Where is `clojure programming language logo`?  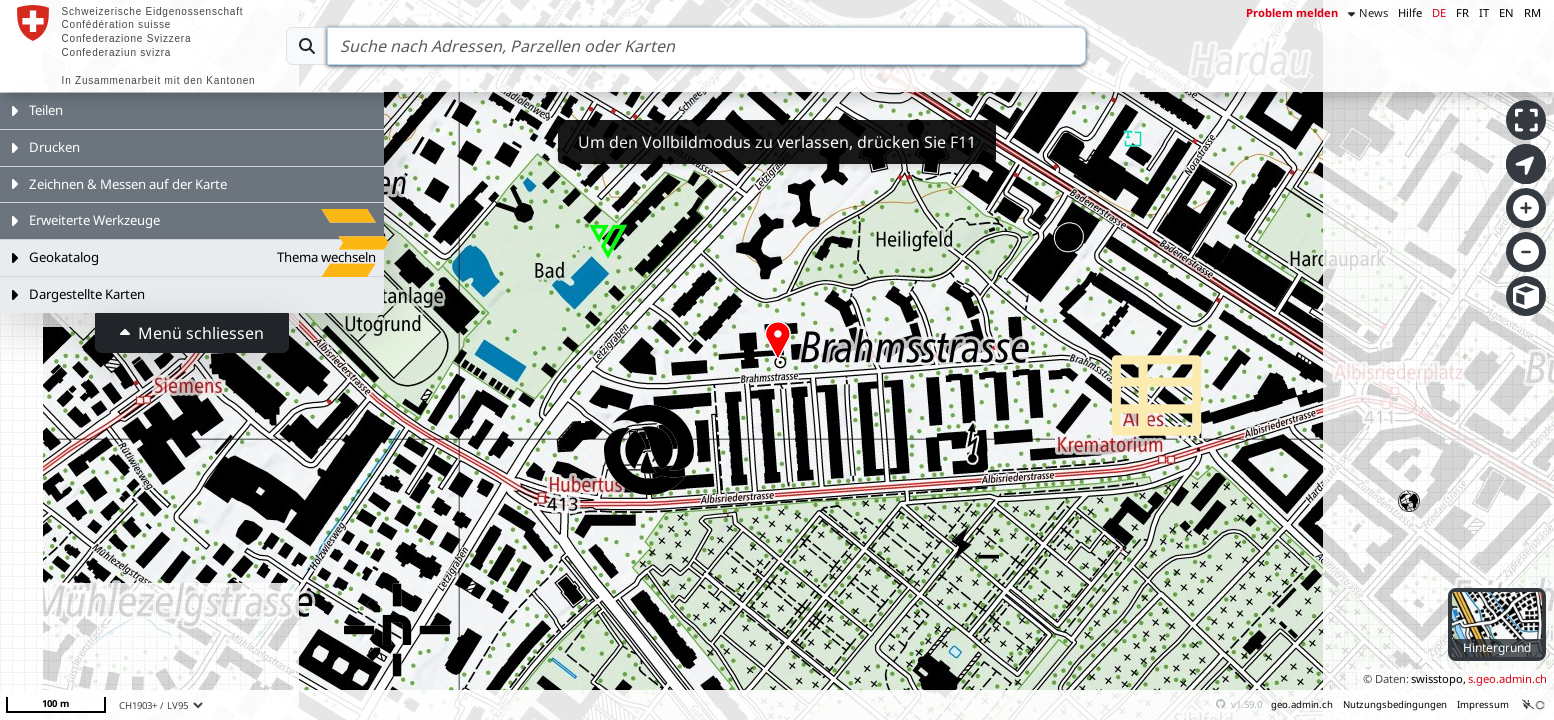 clojure programming language logo is located at coordinates (649, 450).